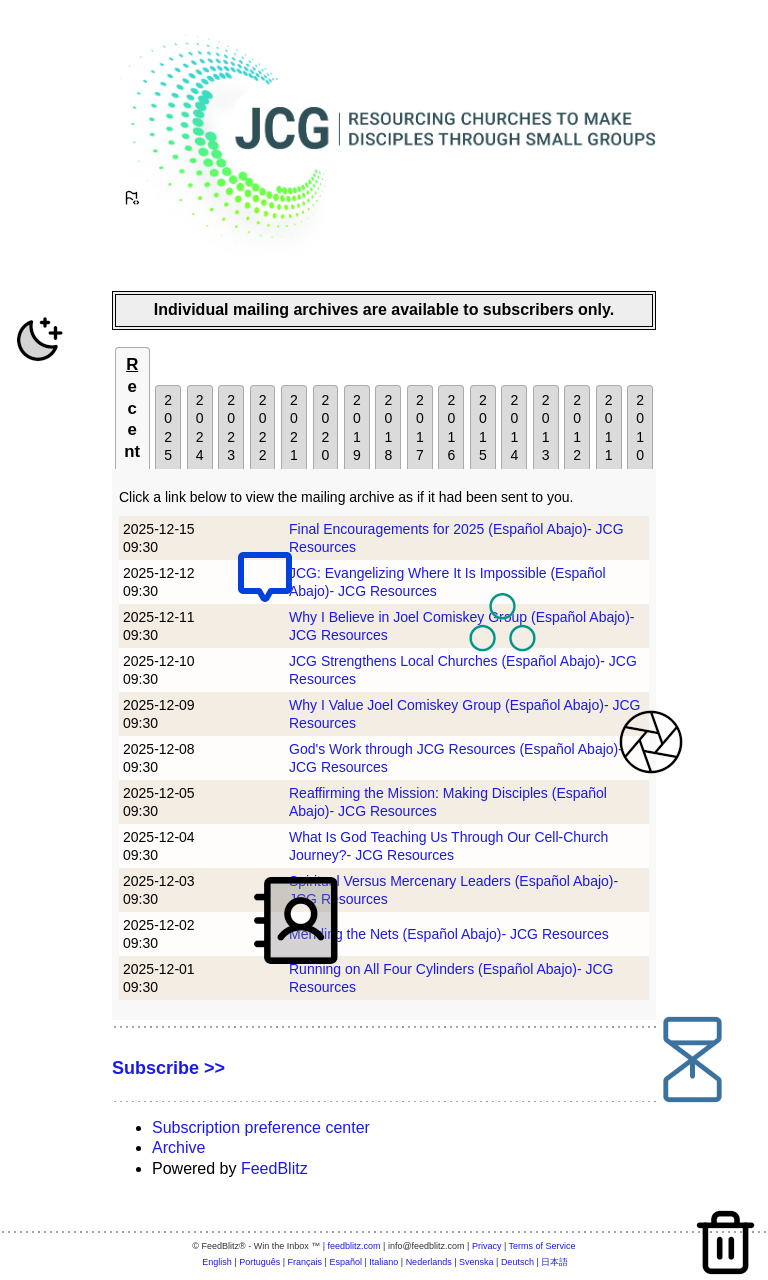  Describe the element at coordinates (502, 623) in the screenshot. I see `group or organize items` at that location.